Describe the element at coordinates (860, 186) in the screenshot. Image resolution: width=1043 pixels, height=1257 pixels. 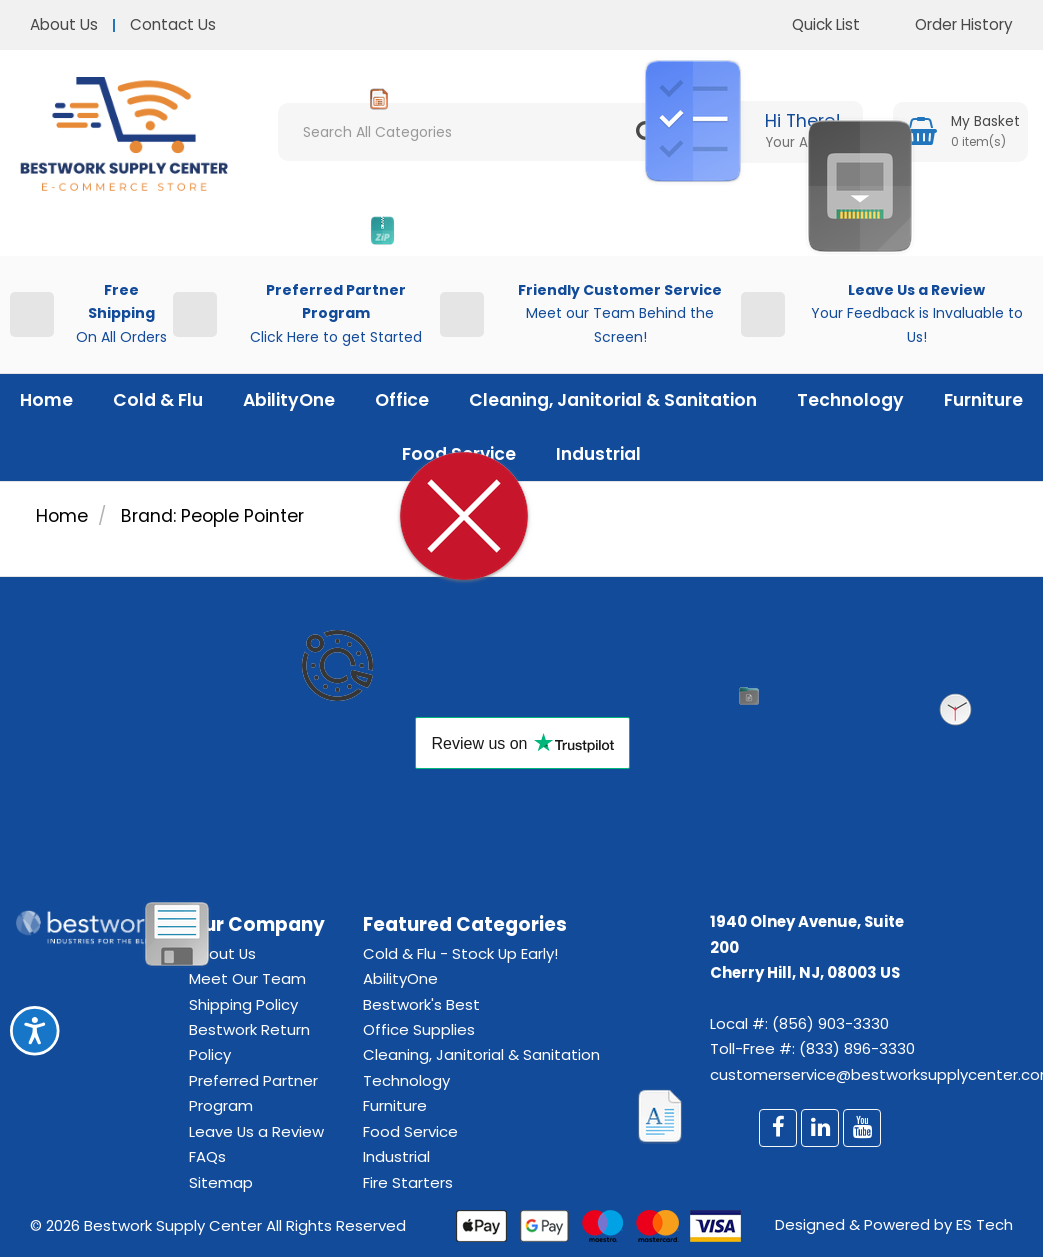
I see `a sega genesis 32x rom file` at that location.